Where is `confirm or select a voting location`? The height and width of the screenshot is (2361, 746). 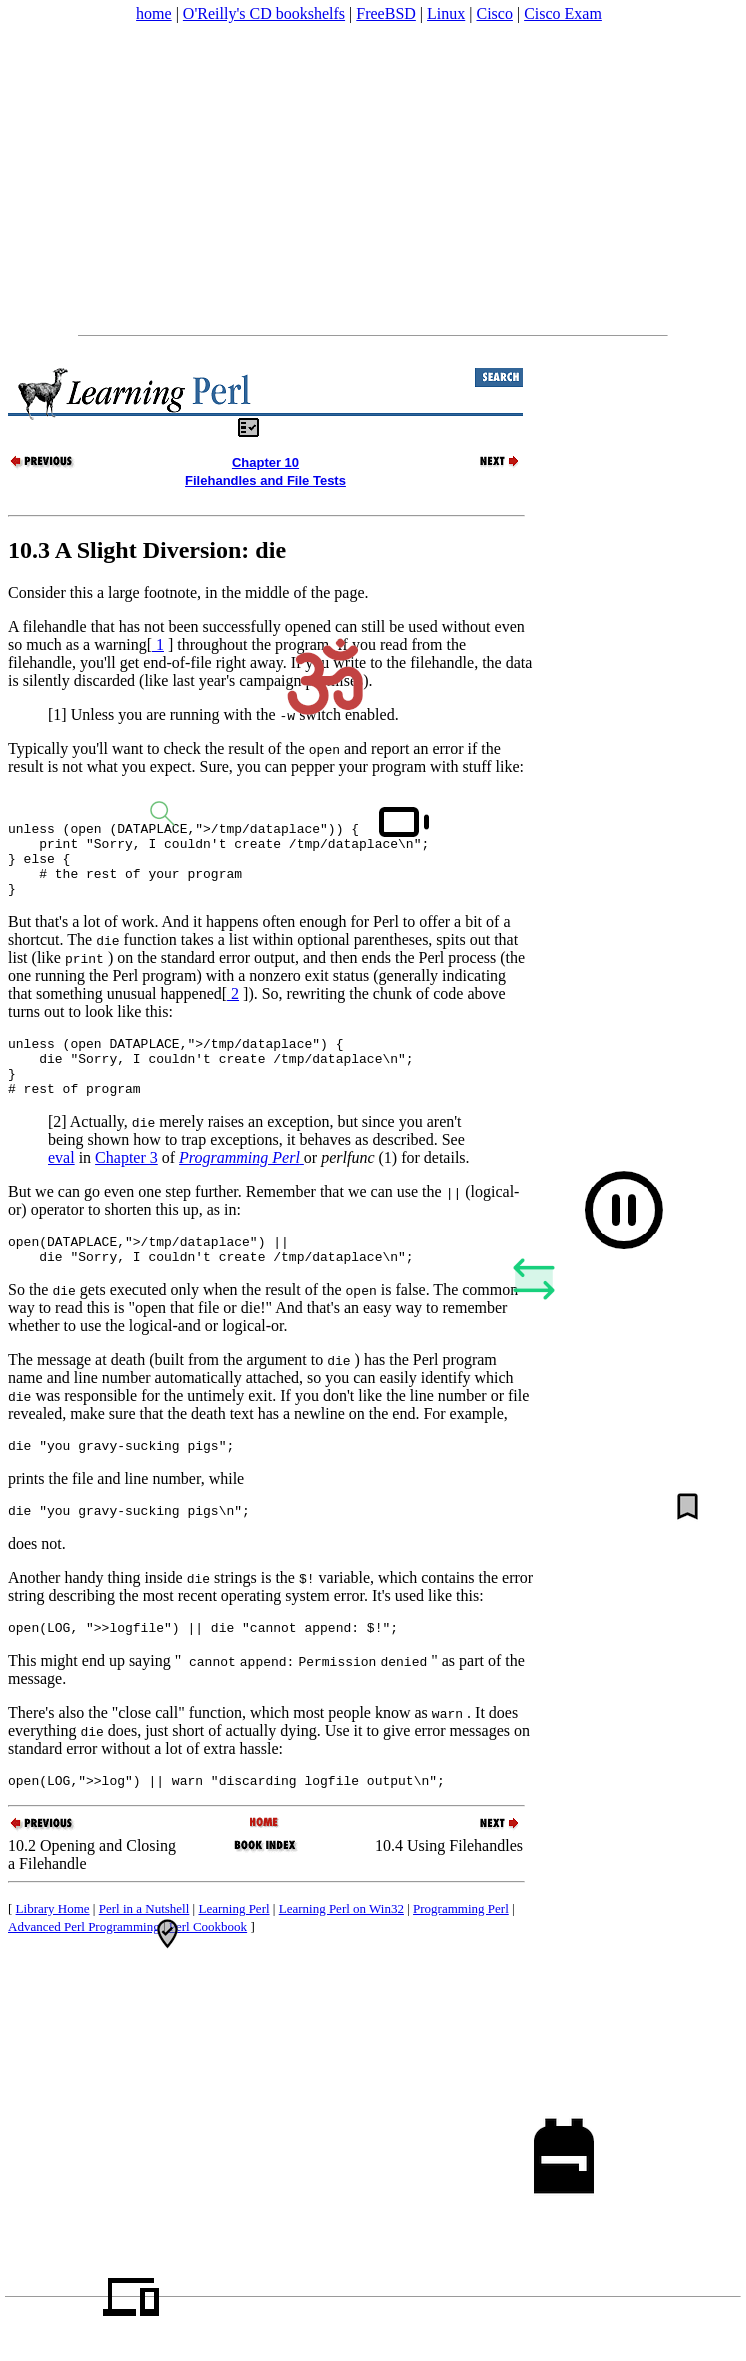 confirm or select a voting location is located at coordinates (167, 1933).